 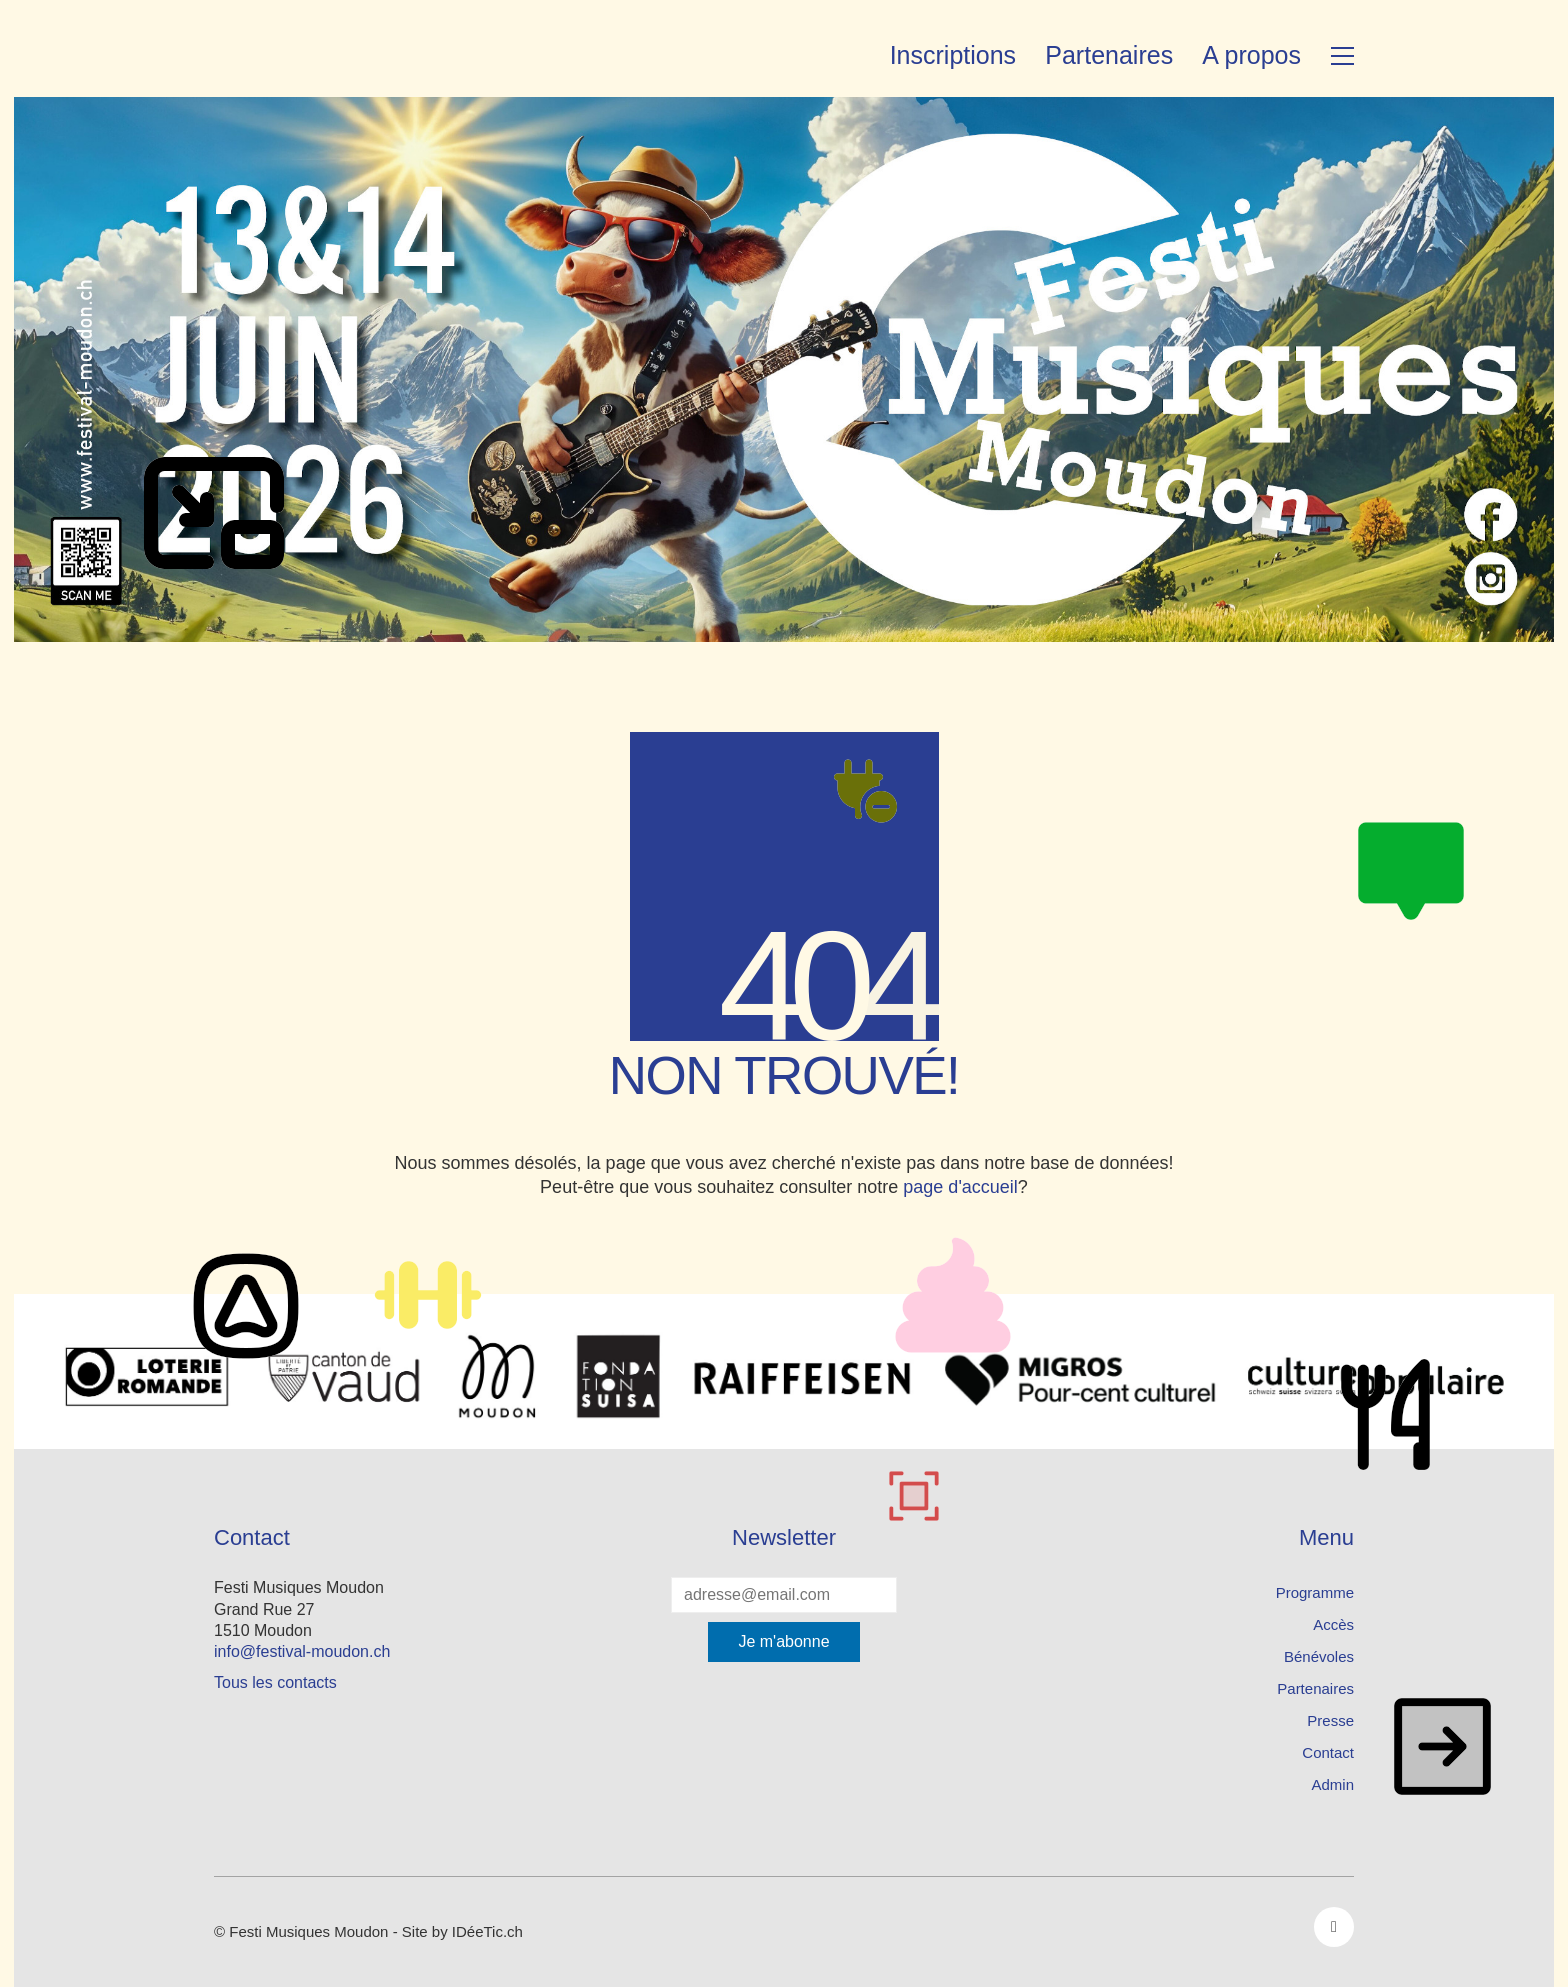 What do you see at coordinates (1442, 1746) in the screenshot?
I see `proceed to the next step or screen` at bounding box center [1442, 1746].